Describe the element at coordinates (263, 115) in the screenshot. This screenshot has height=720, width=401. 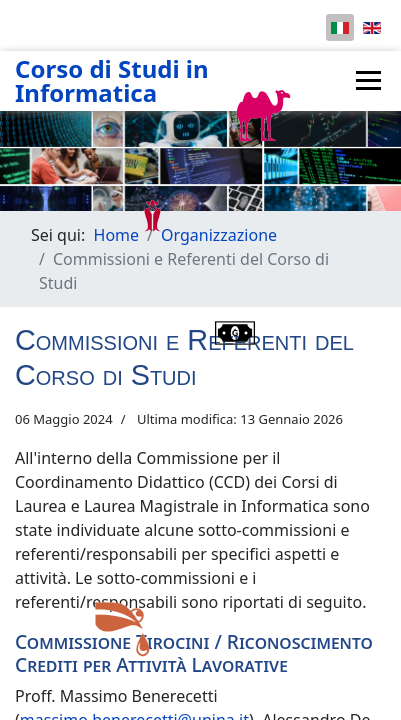
I see `select camel as your game character or avatar` at that location.